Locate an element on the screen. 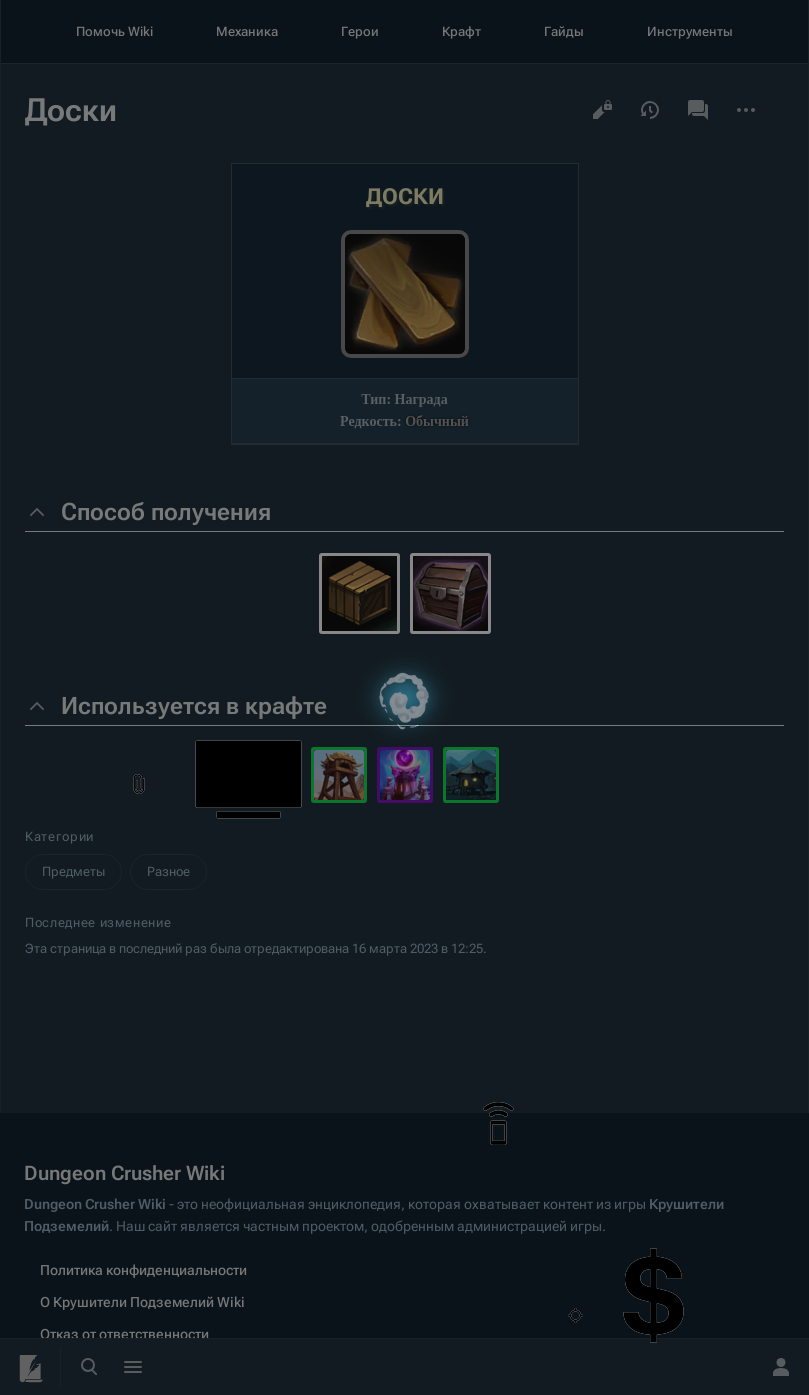 This screenshot has height=1395, width=809. find my current location is located at coordinates (575, 1315).